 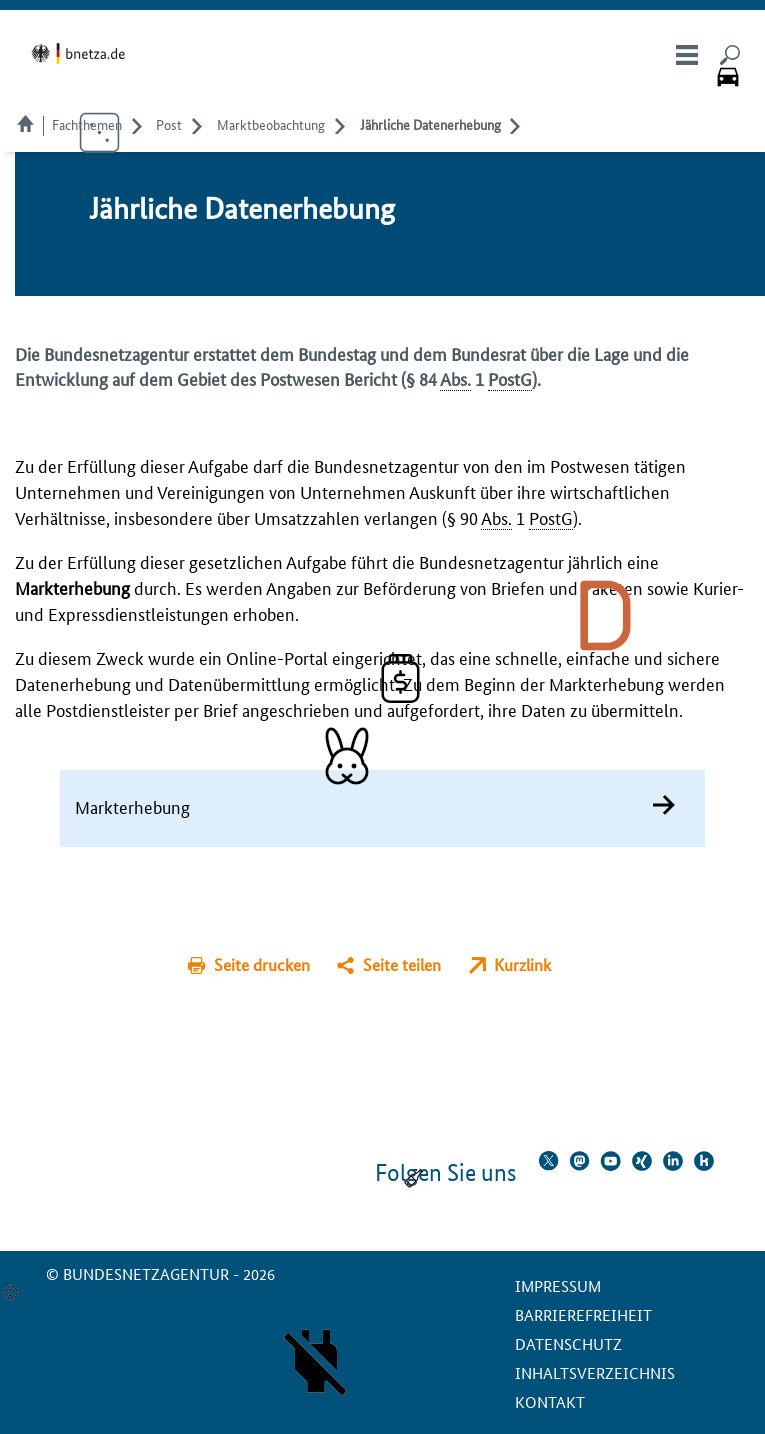 What do you see at coordinates (99, 132) in the screenshot?
I see `roll or randomize a selection` at bounding box center [99, 132].